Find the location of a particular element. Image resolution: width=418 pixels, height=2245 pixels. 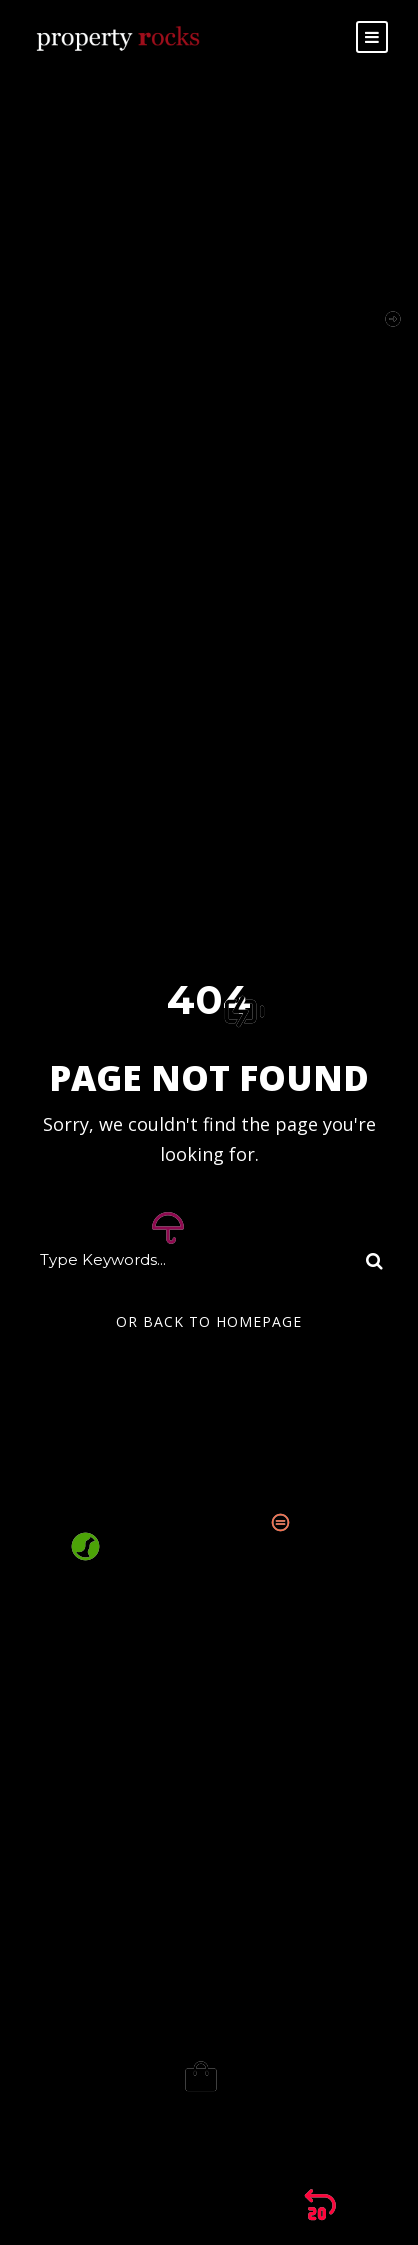

view device charging status is located at coordinates (244, 1011).